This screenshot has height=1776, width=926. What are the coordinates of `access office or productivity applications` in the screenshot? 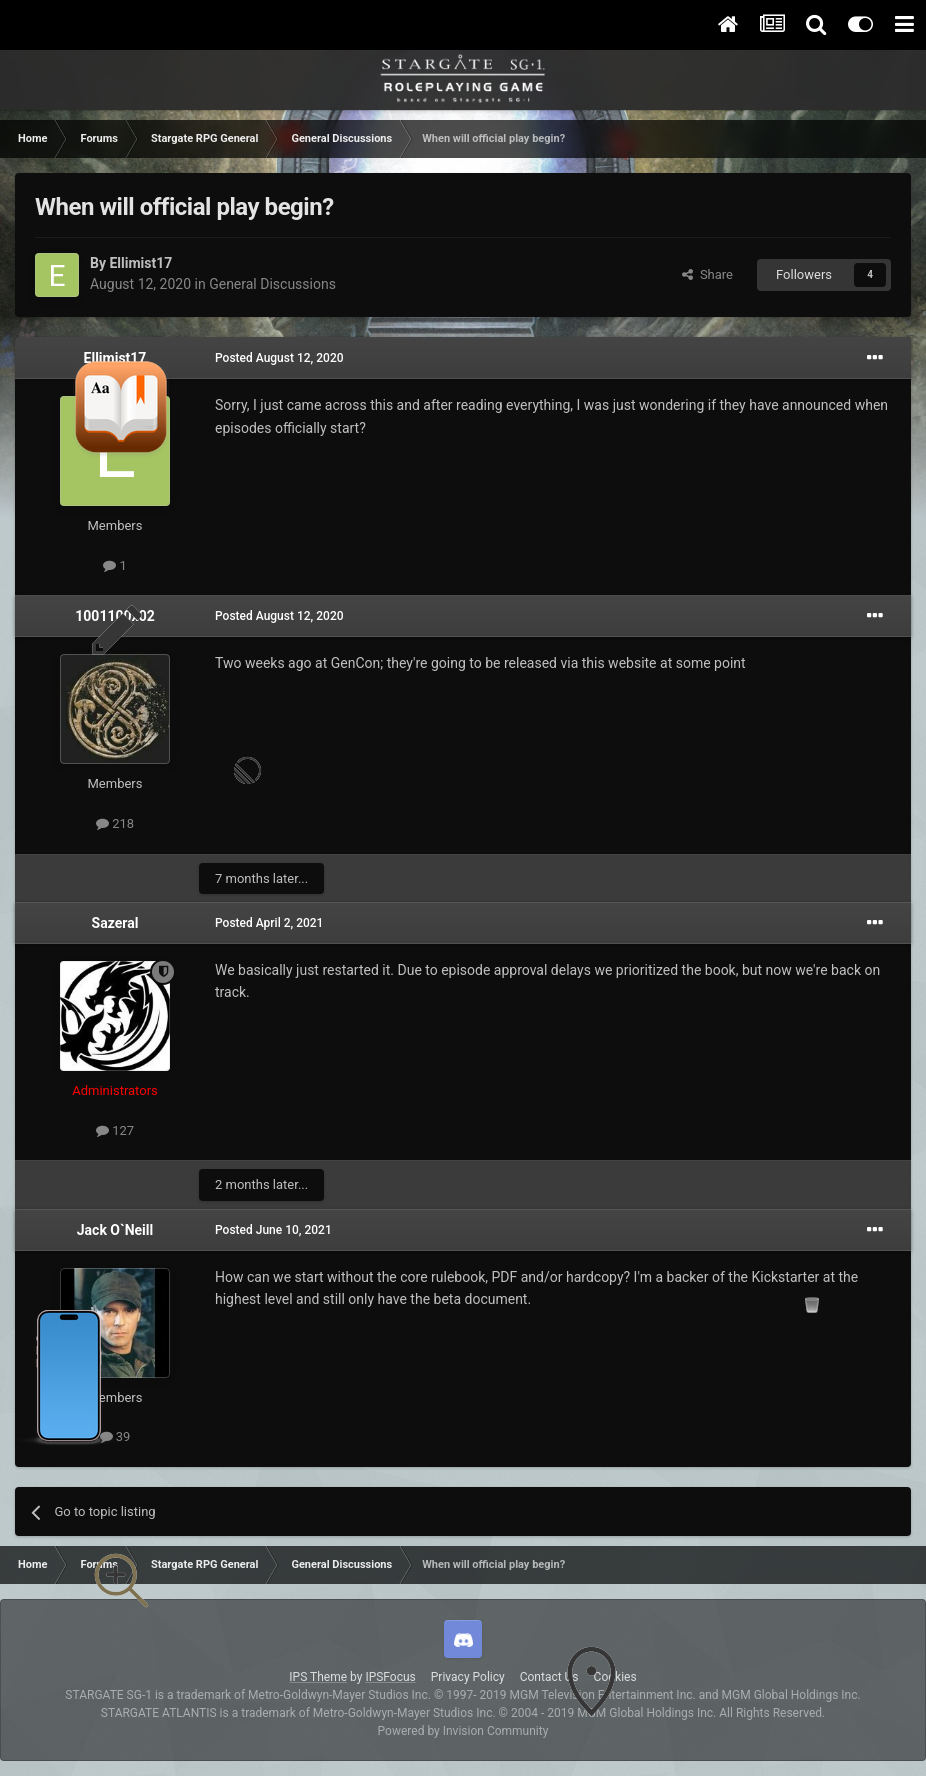 It's located at (117, 630).